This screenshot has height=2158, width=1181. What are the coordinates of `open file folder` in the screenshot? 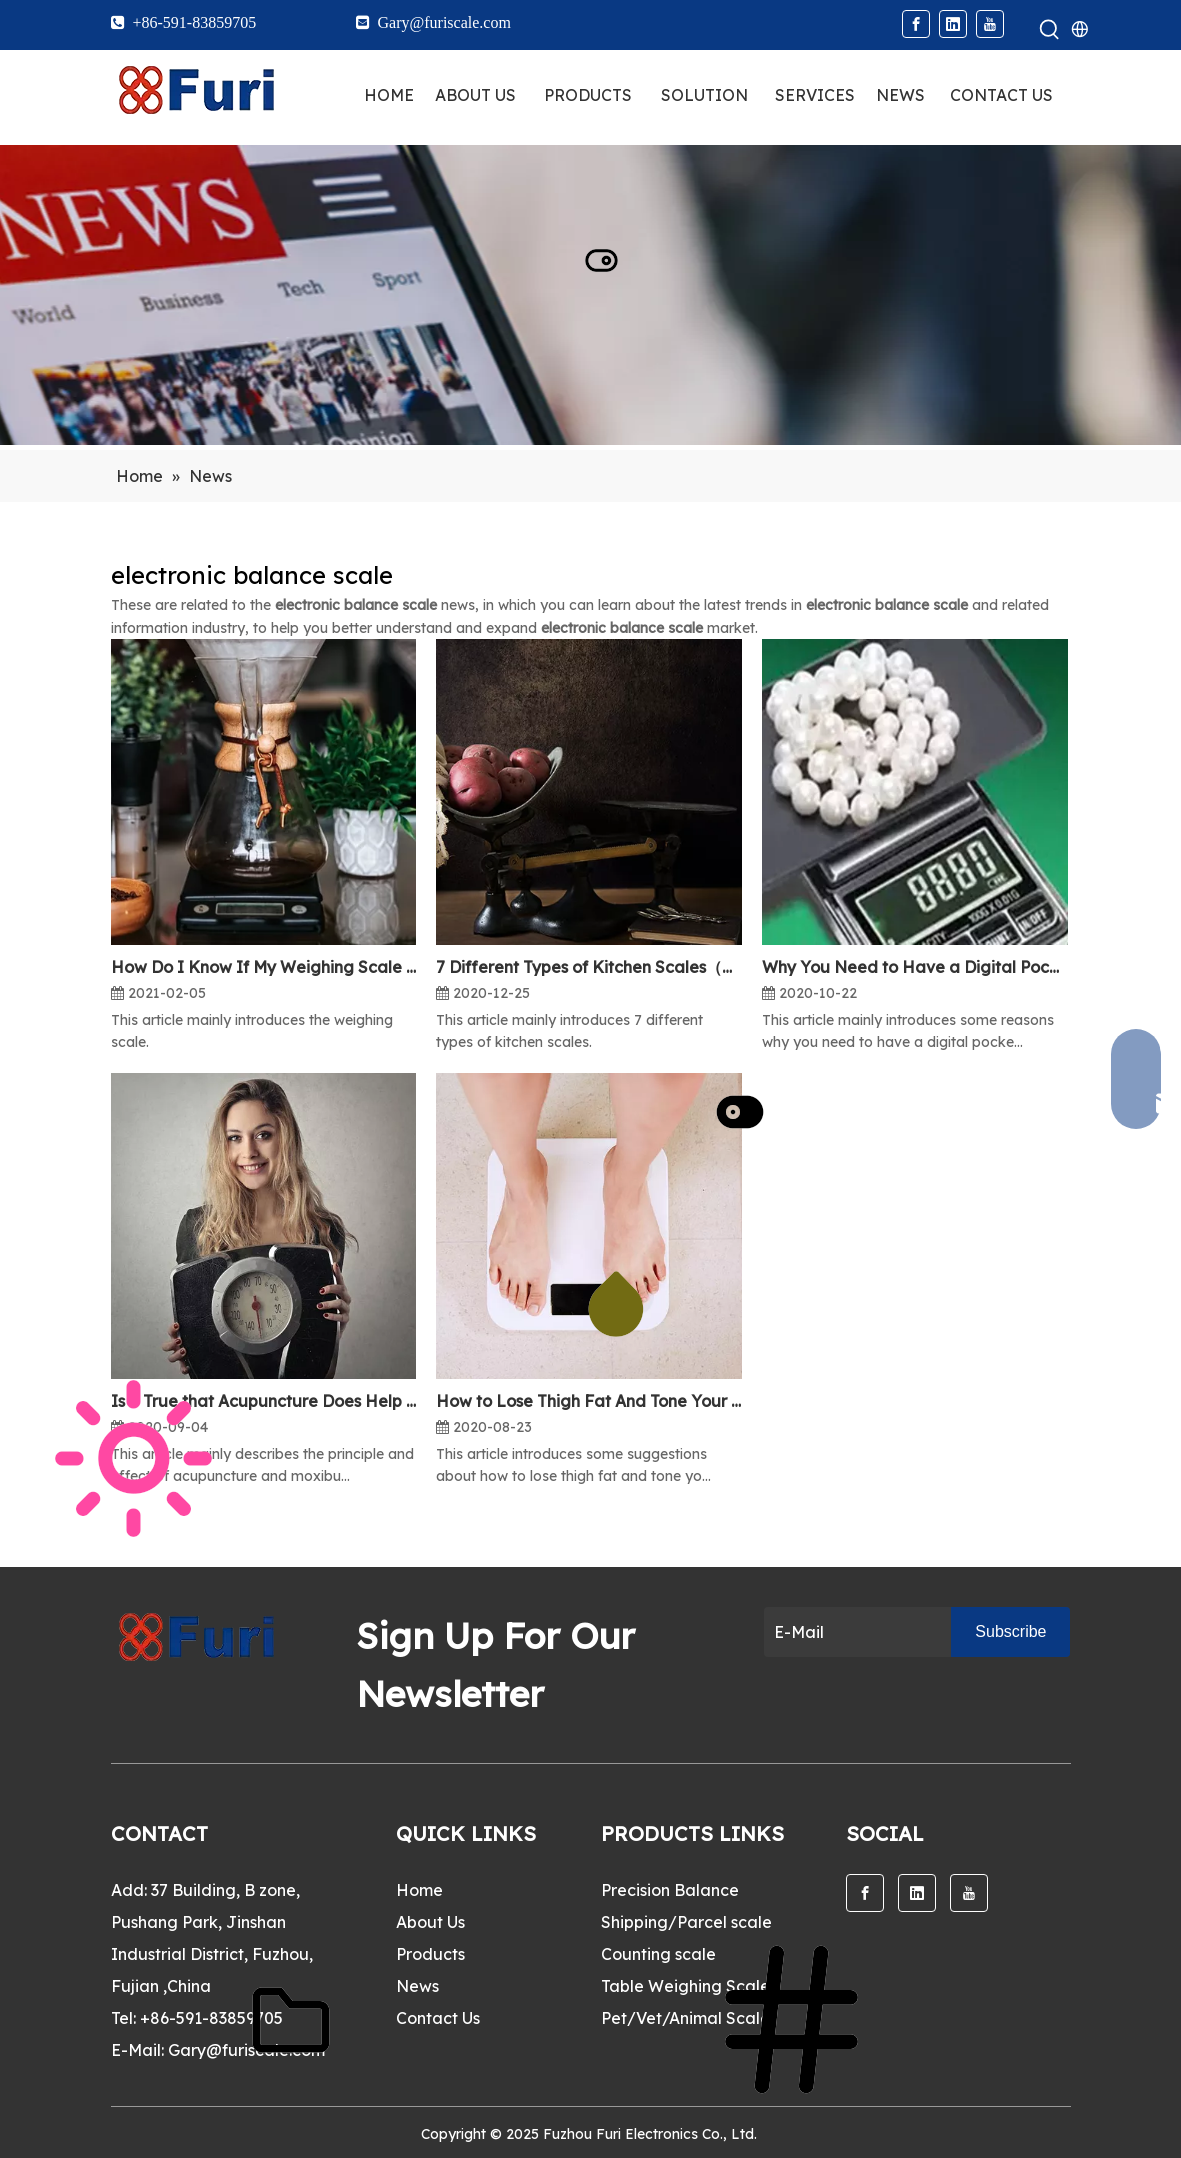 It's located at (291, 2020).